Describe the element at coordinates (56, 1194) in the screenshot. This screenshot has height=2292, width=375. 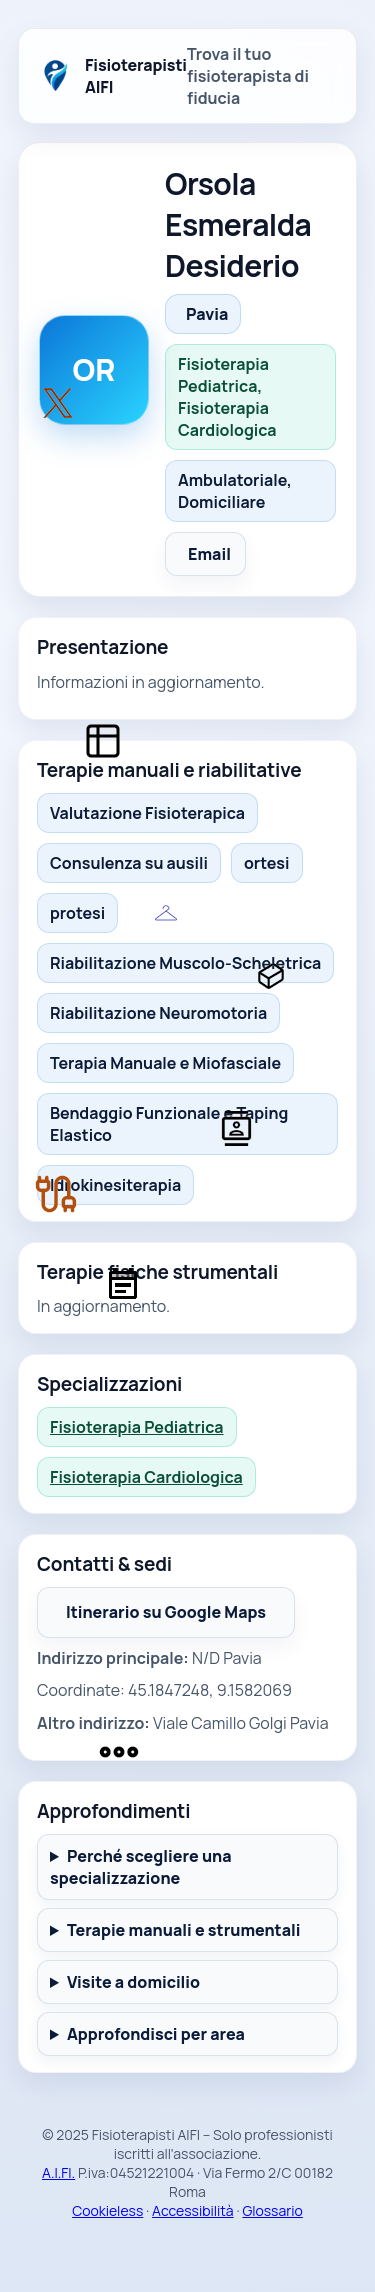
I see `connect or manage cable connections` at that location.